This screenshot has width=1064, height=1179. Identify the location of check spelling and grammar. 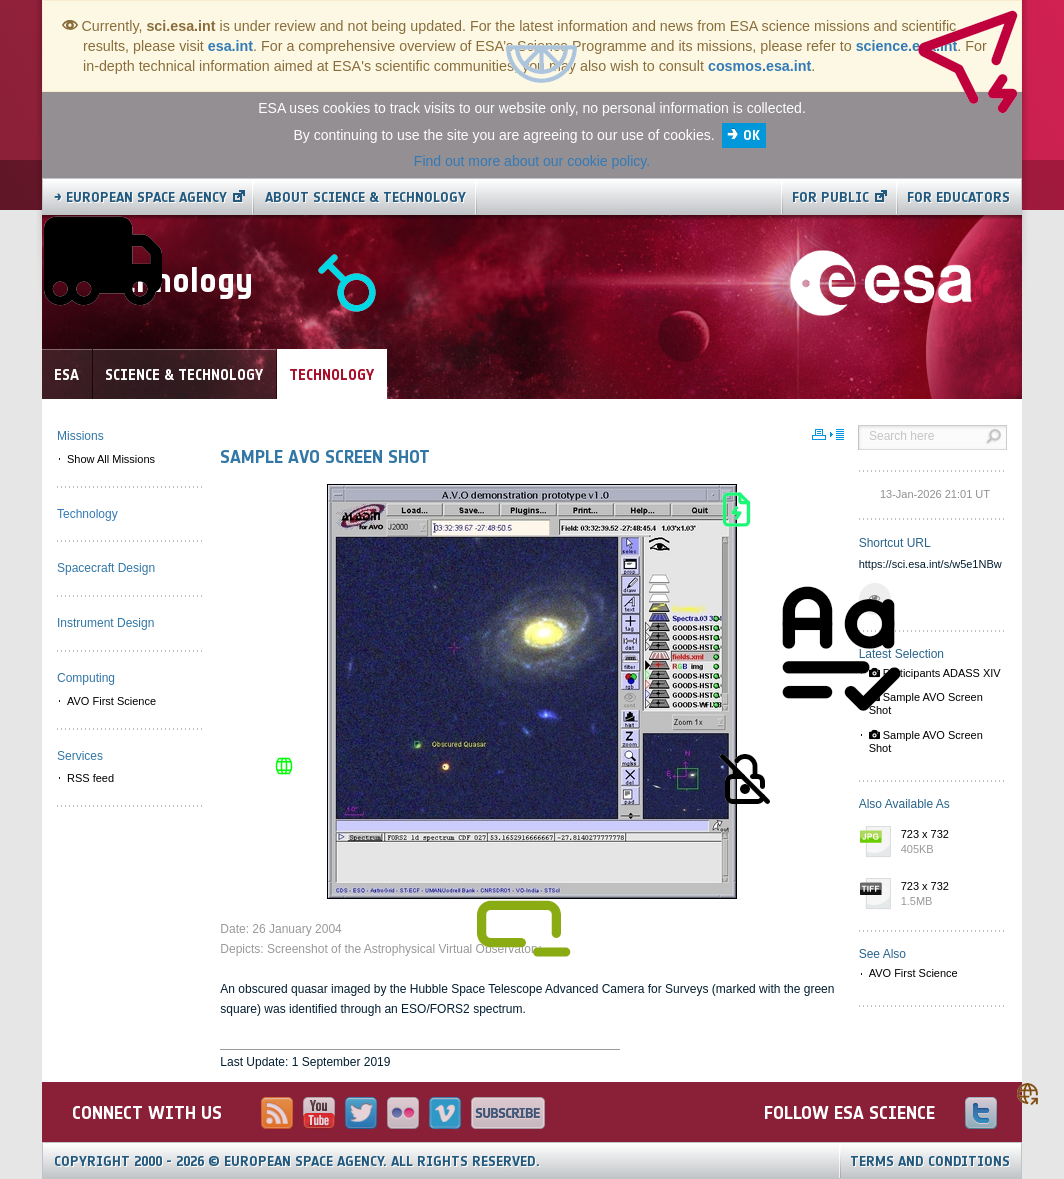
(838, 642).